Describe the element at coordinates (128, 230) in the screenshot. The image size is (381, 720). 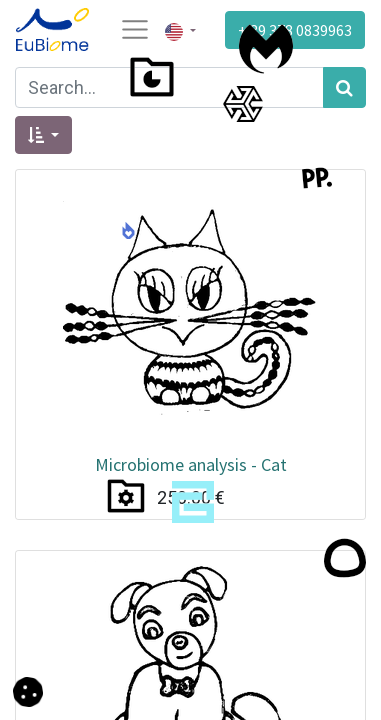
I see `visit fandom wiki website` at that location.